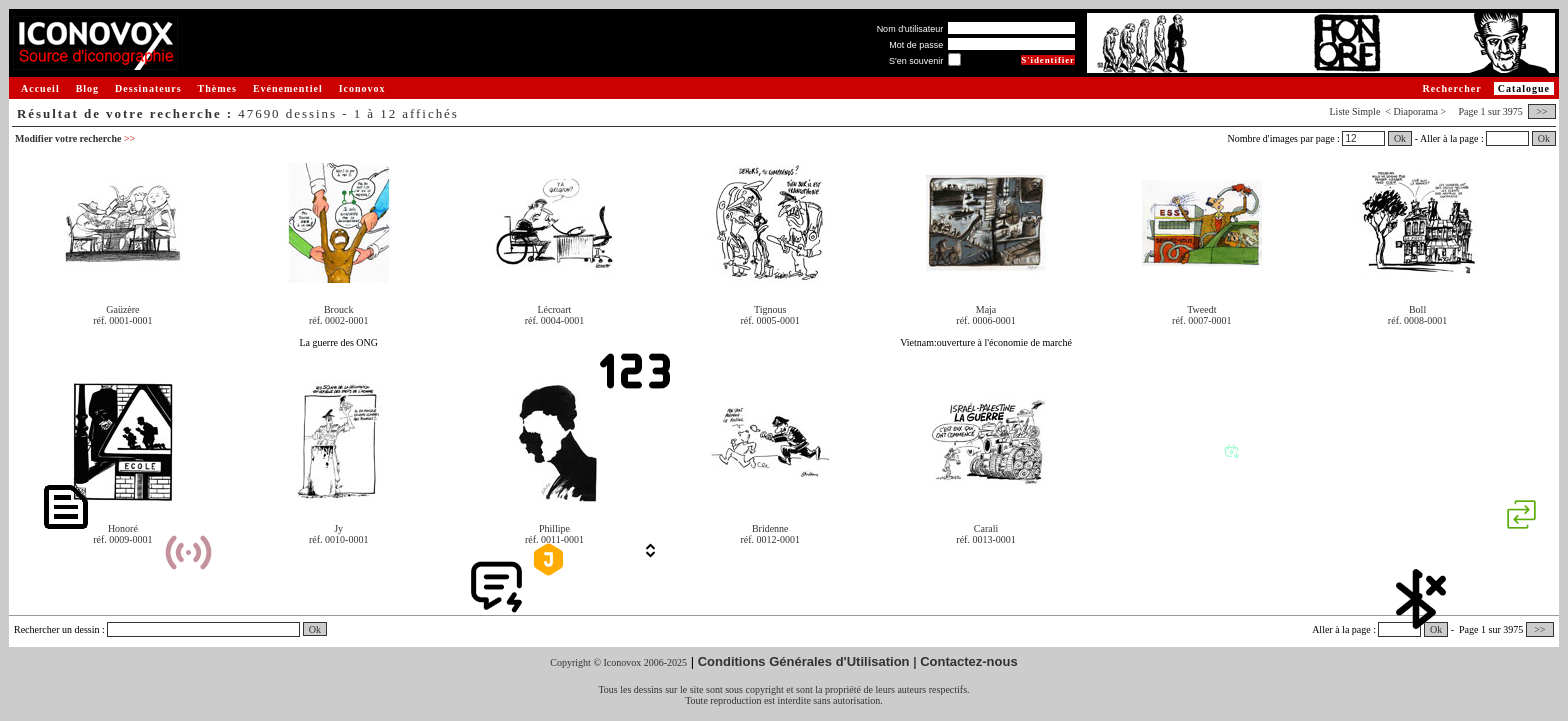  What do you see at coordinates (1521, 514) in the screenshot?
I see `swap or exchange items` at bounding box center [1521, 514].